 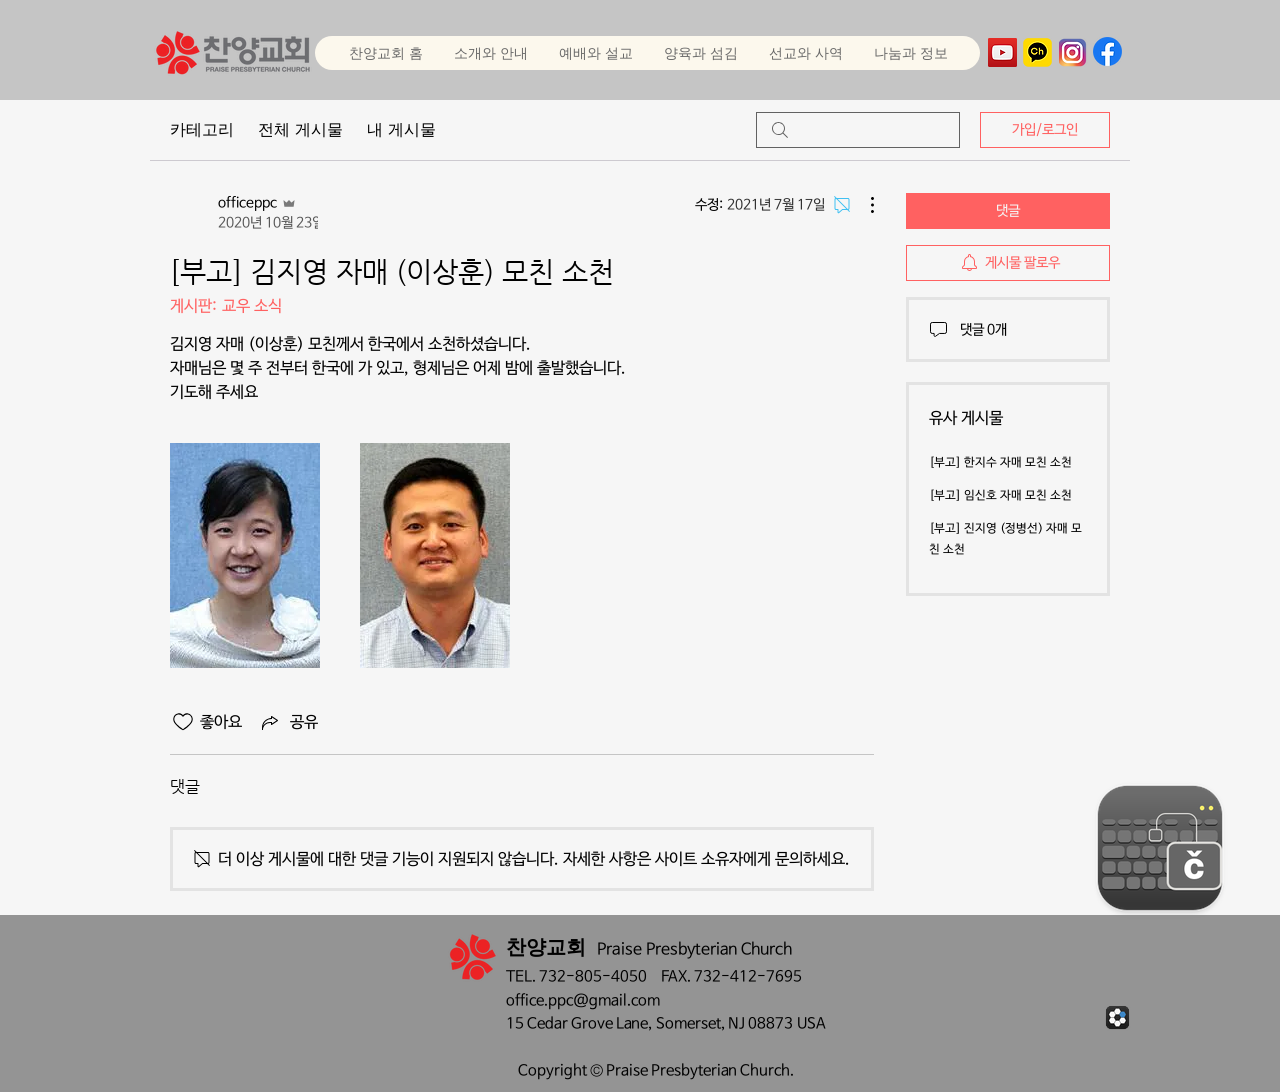 What do you see at coordinates (1117, 1017) in the screenshot?
I see `launch robocraft game` at bounding box center [1117, 1017].